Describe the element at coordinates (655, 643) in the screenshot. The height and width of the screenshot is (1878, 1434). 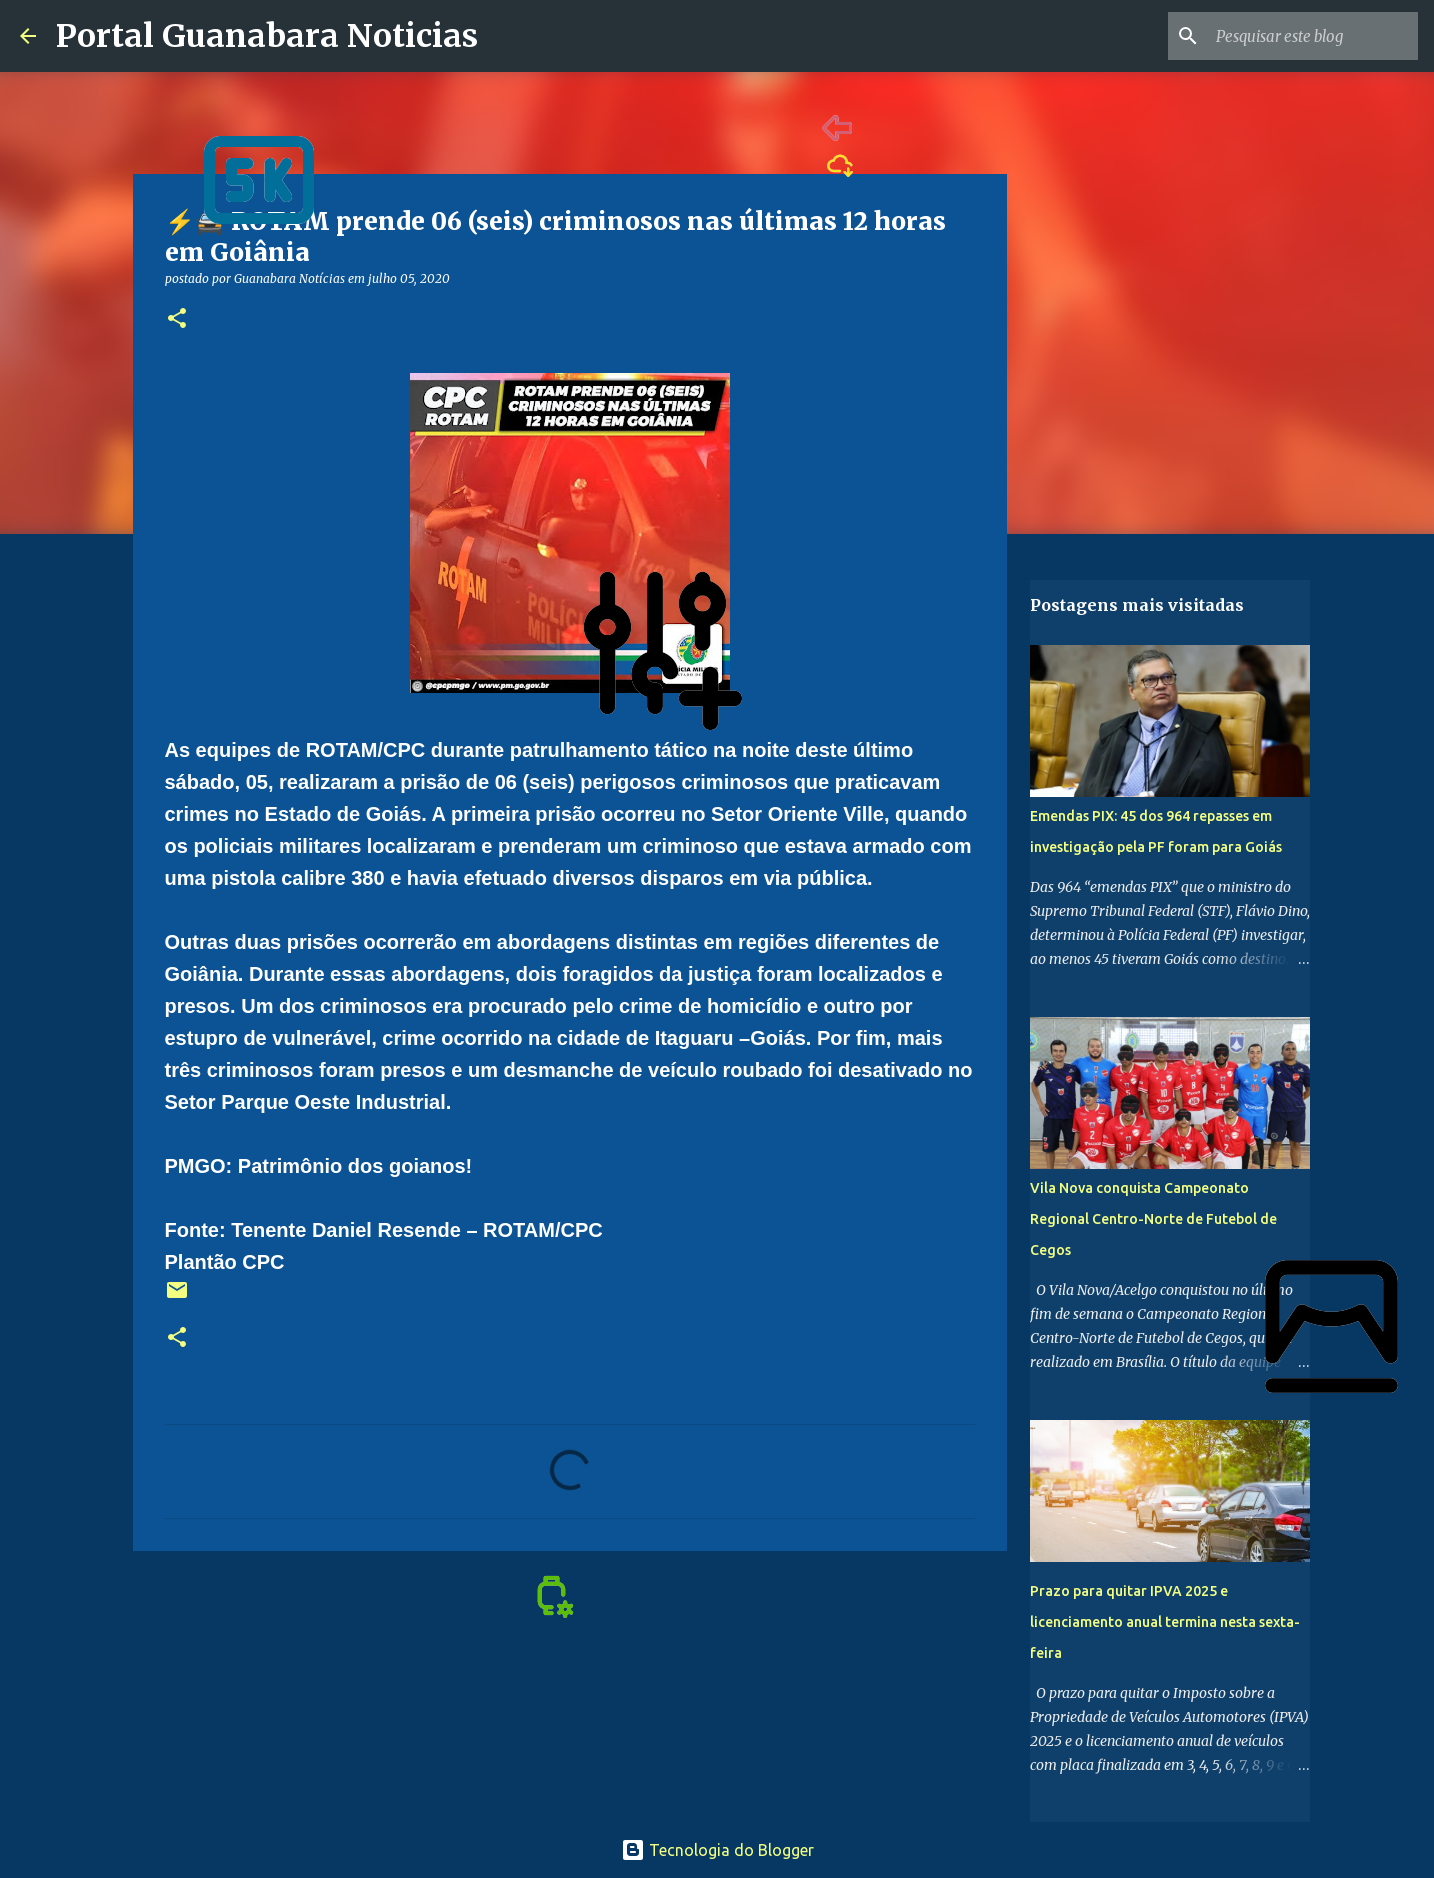
I see `add a new filter or setting option` at that location.